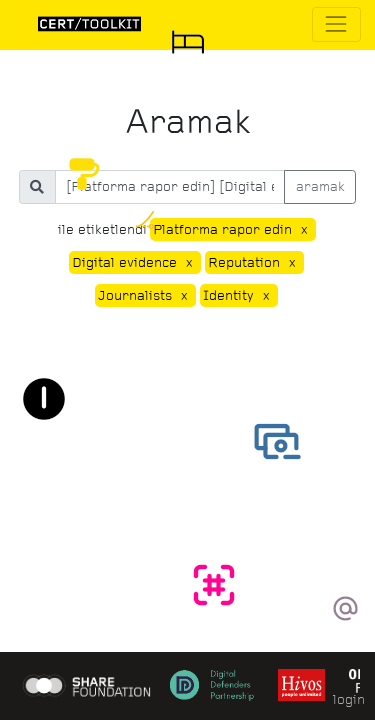  Describe the element at coordinates (276, 441) in the screenshot. I see `remove funds or decrease balance` at that location.